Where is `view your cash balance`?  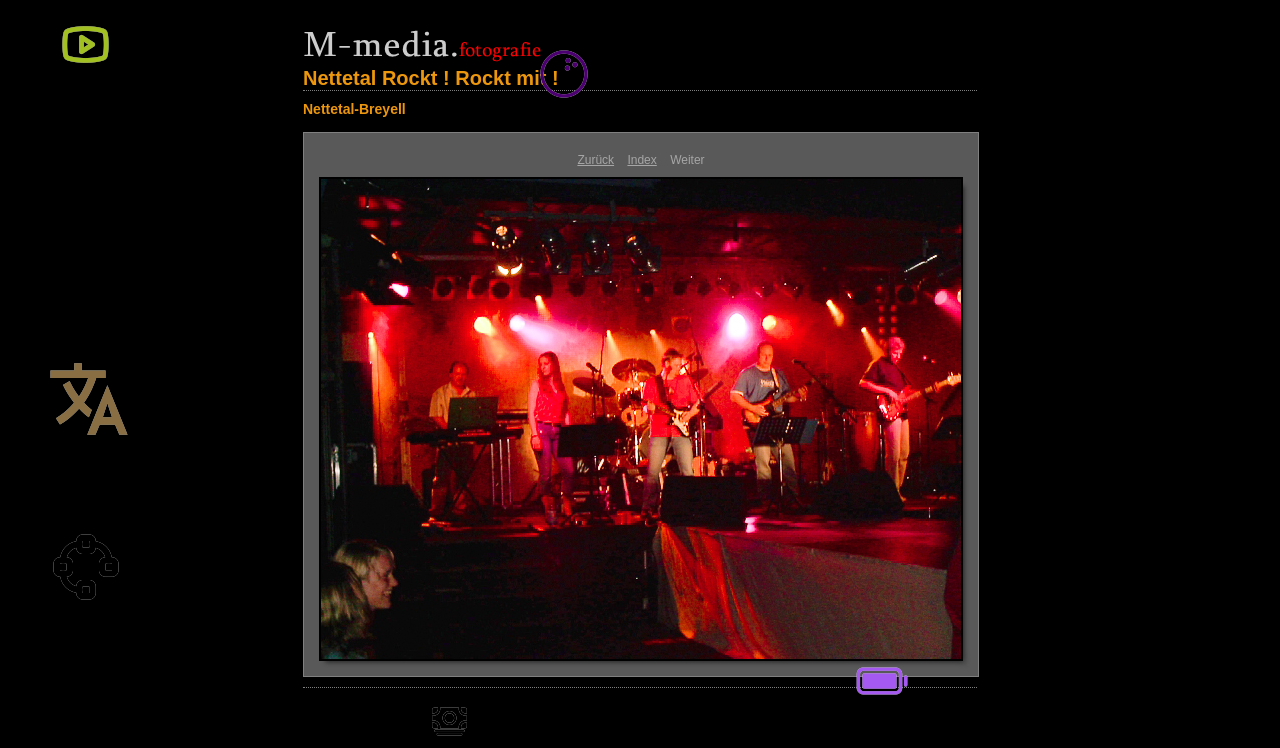 view your cash balance is located at coordinates (449, 721).